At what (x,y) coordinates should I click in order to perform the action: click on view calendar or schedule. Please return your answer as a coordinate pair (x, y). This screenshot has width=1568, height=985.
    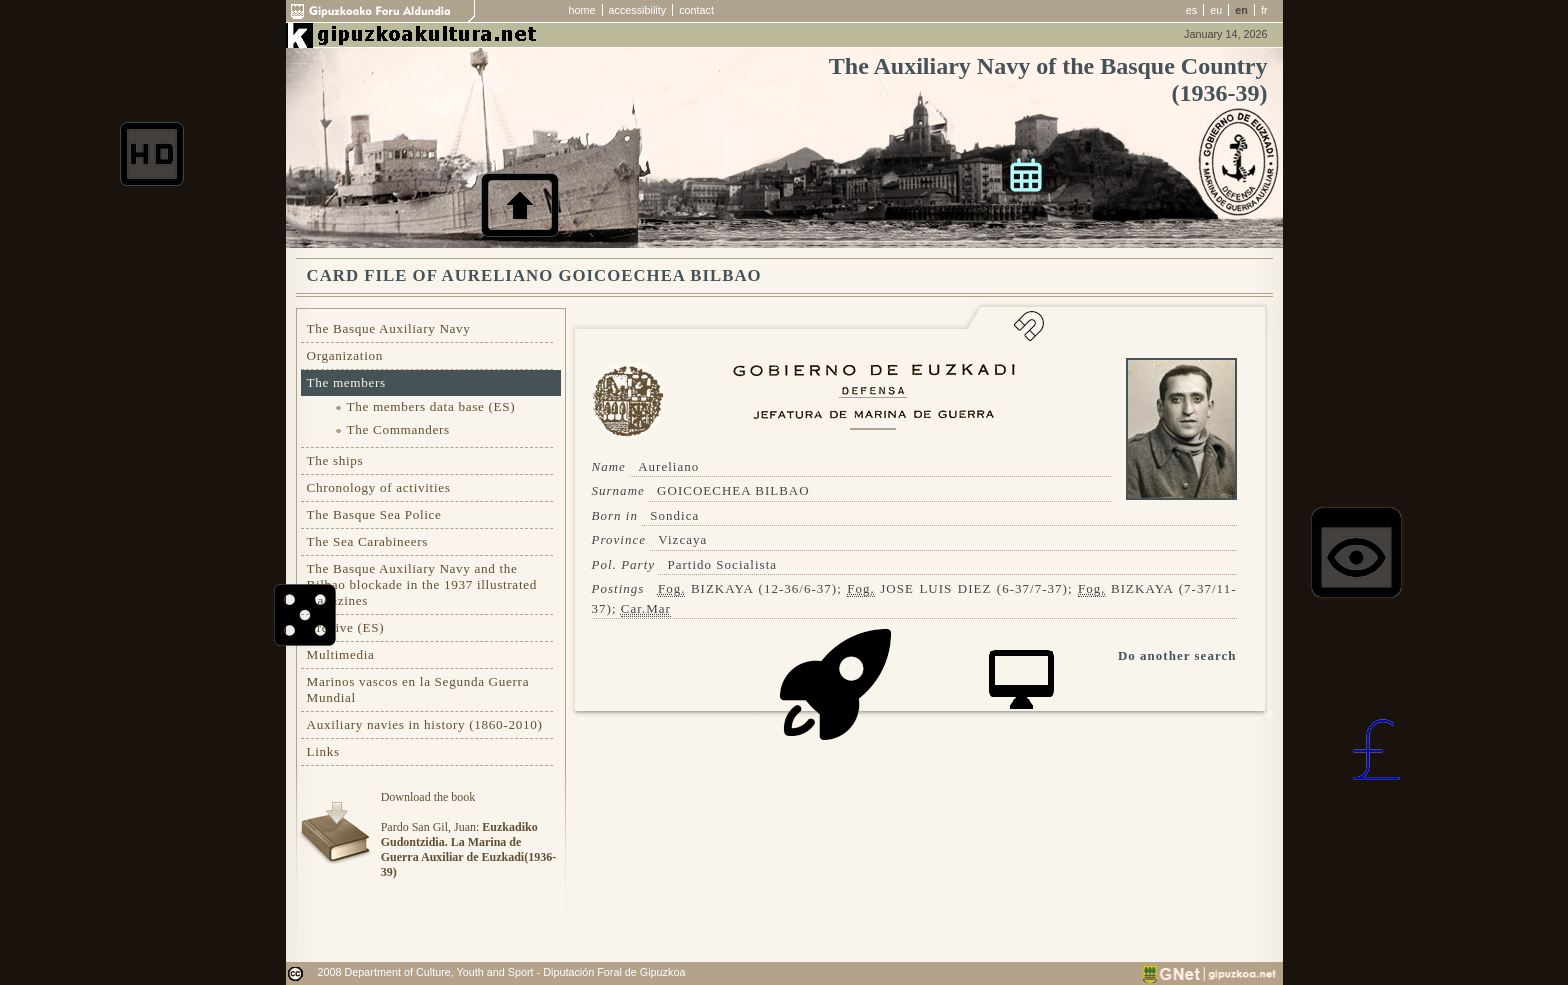
    Looking at the image, I should click on (1026, 176).